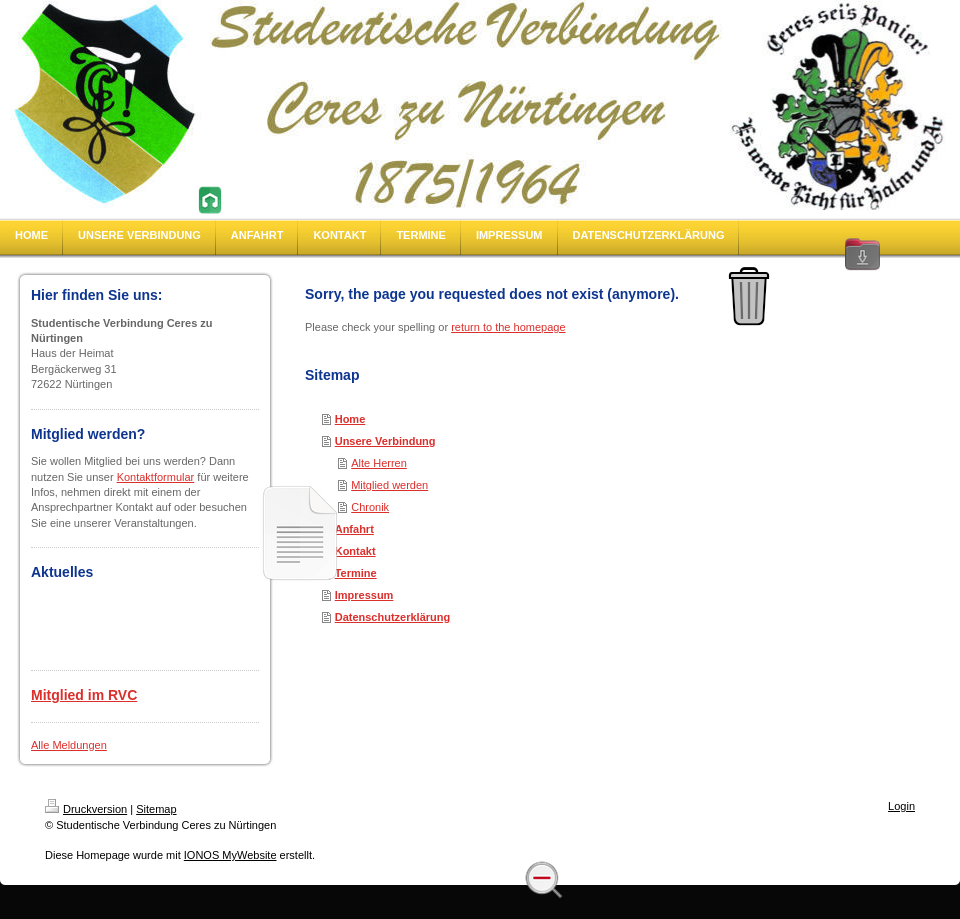 This screenshot has width=960, height=919. What do you see at coordinates (210, 200) in the screenshot?
I see `an LMMS music project file` at bounding box center [210, 200].